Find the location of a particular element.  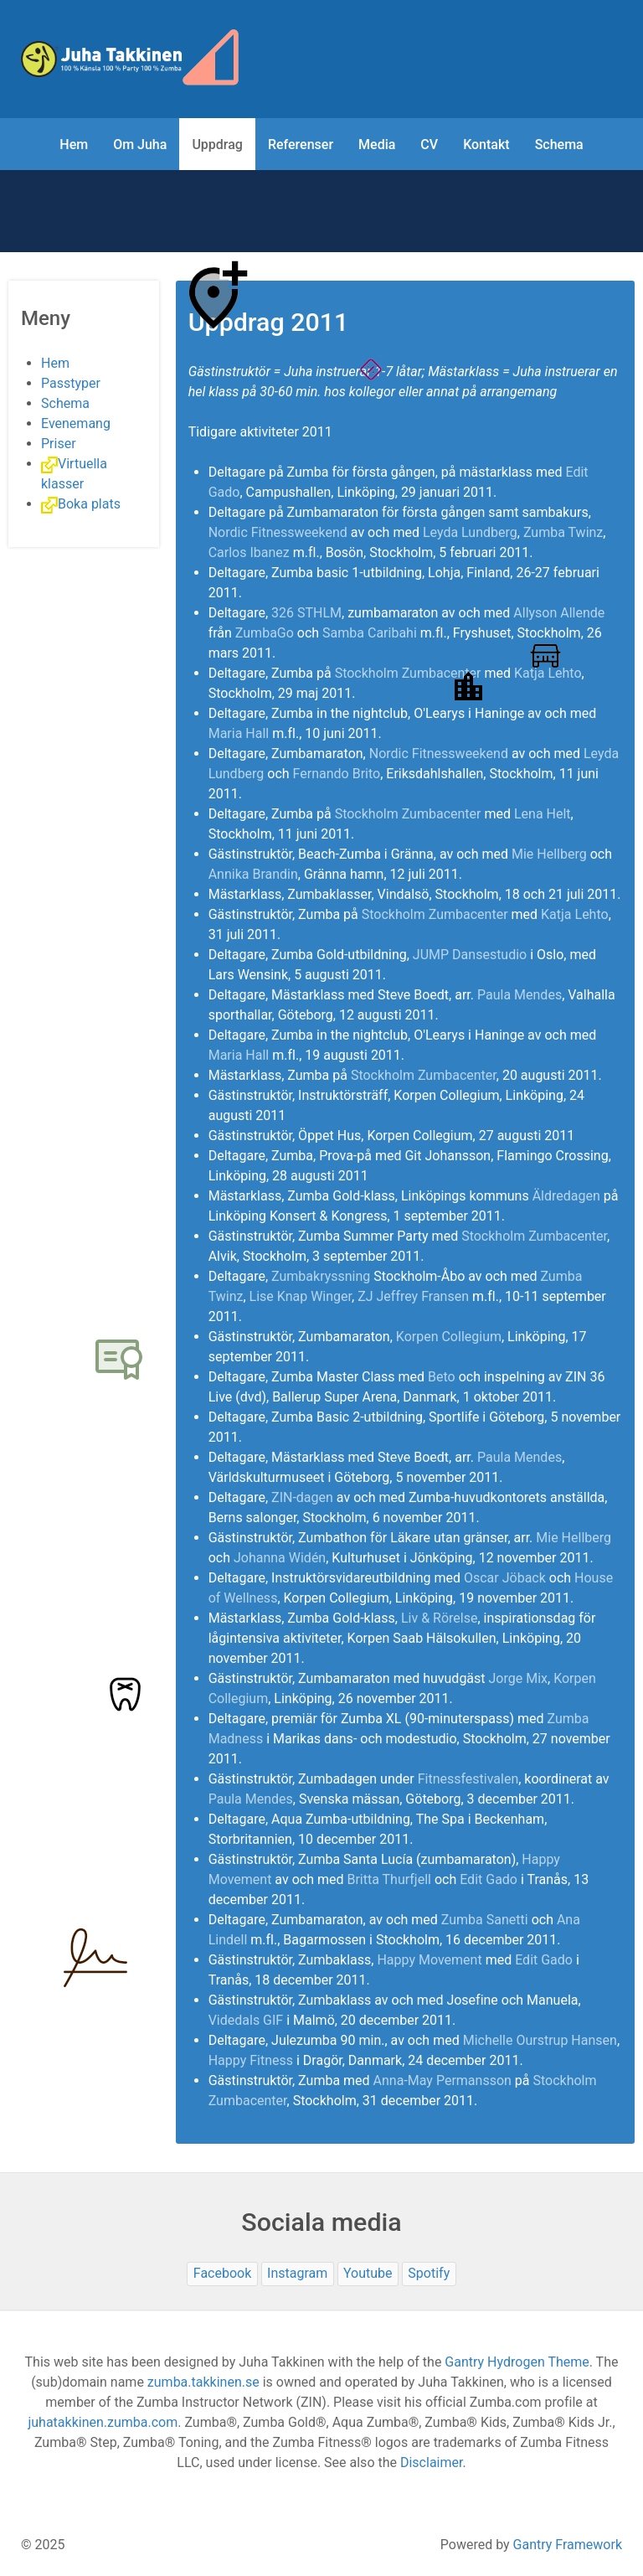

select vehicle type as jeep or SUV is located at coordinates (545, 656).